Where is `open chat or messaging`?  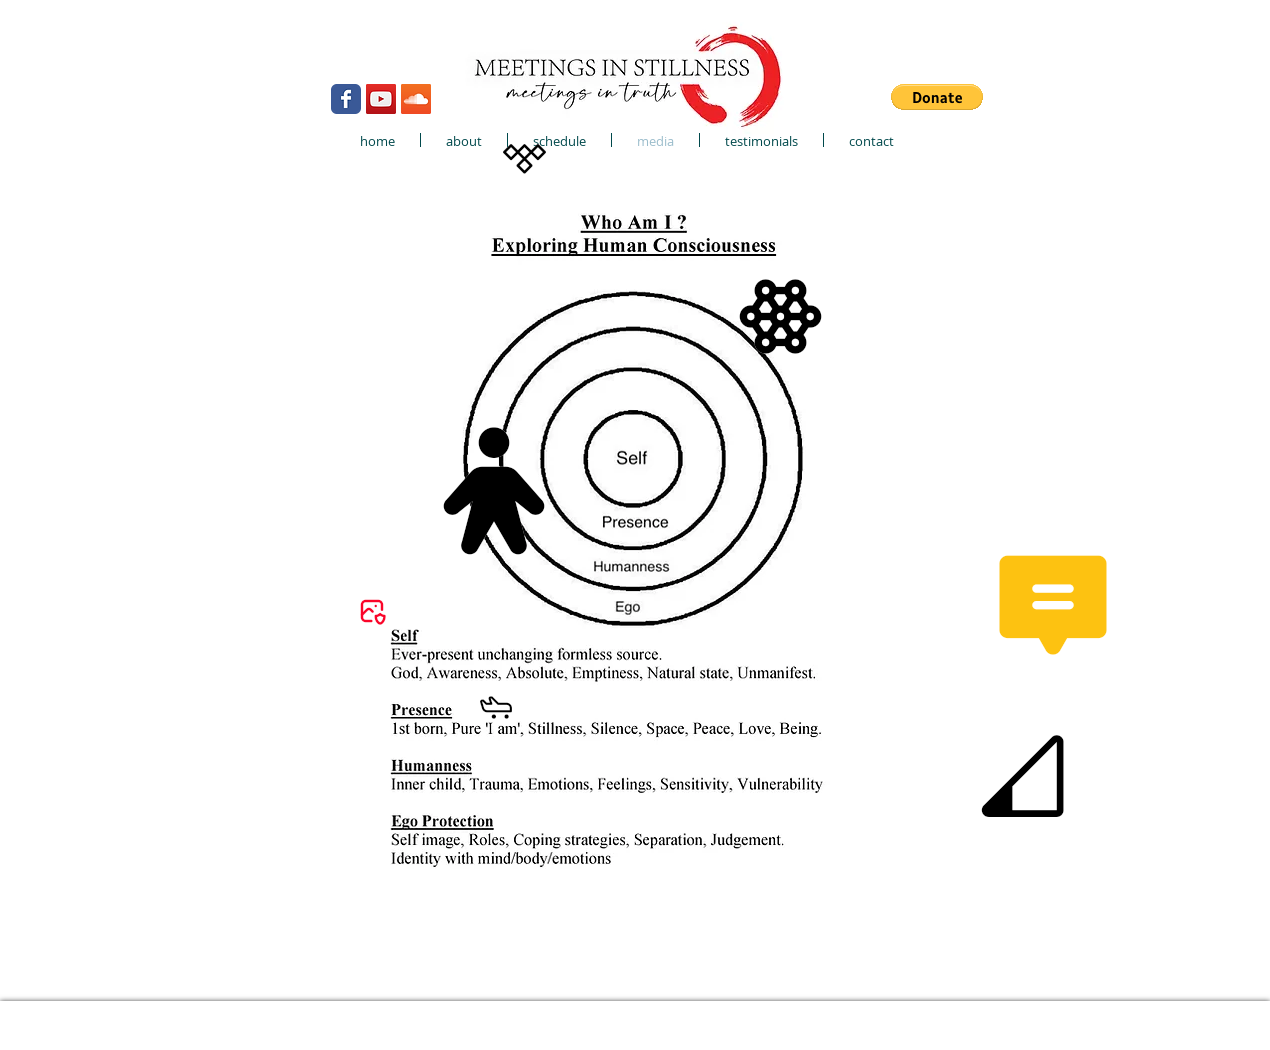 open chat or messaging is located at coordinates (1053, 601).